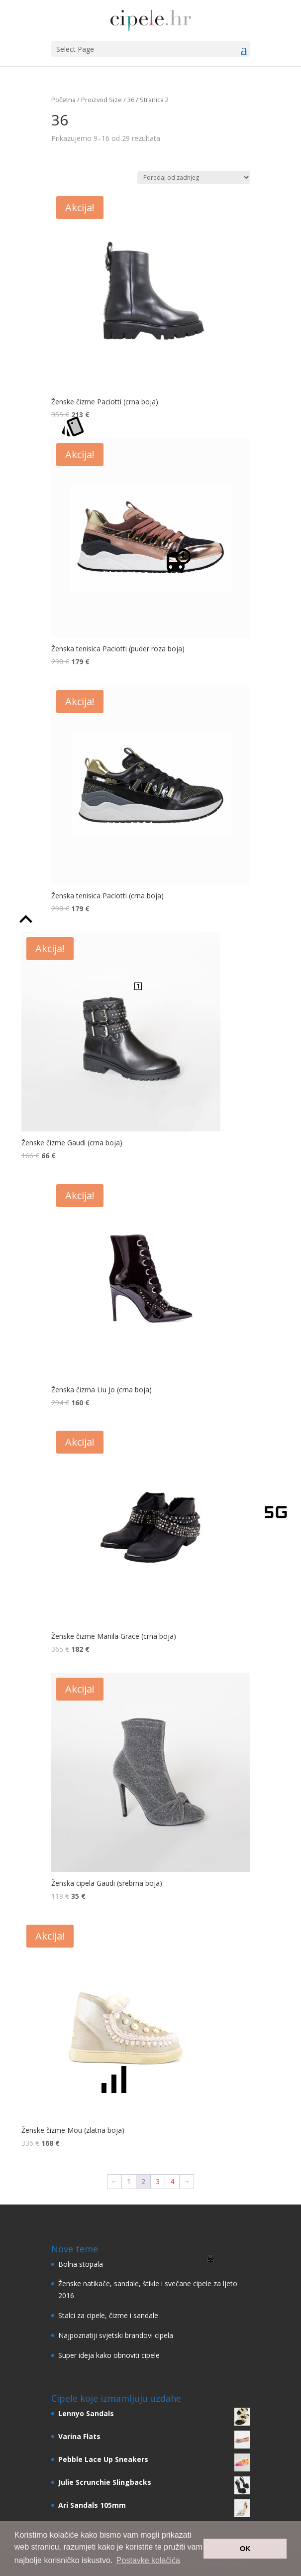 This screenshot has height=2576, width=301. I want to click on collapse an expanded section or menu, so click(26, 919).